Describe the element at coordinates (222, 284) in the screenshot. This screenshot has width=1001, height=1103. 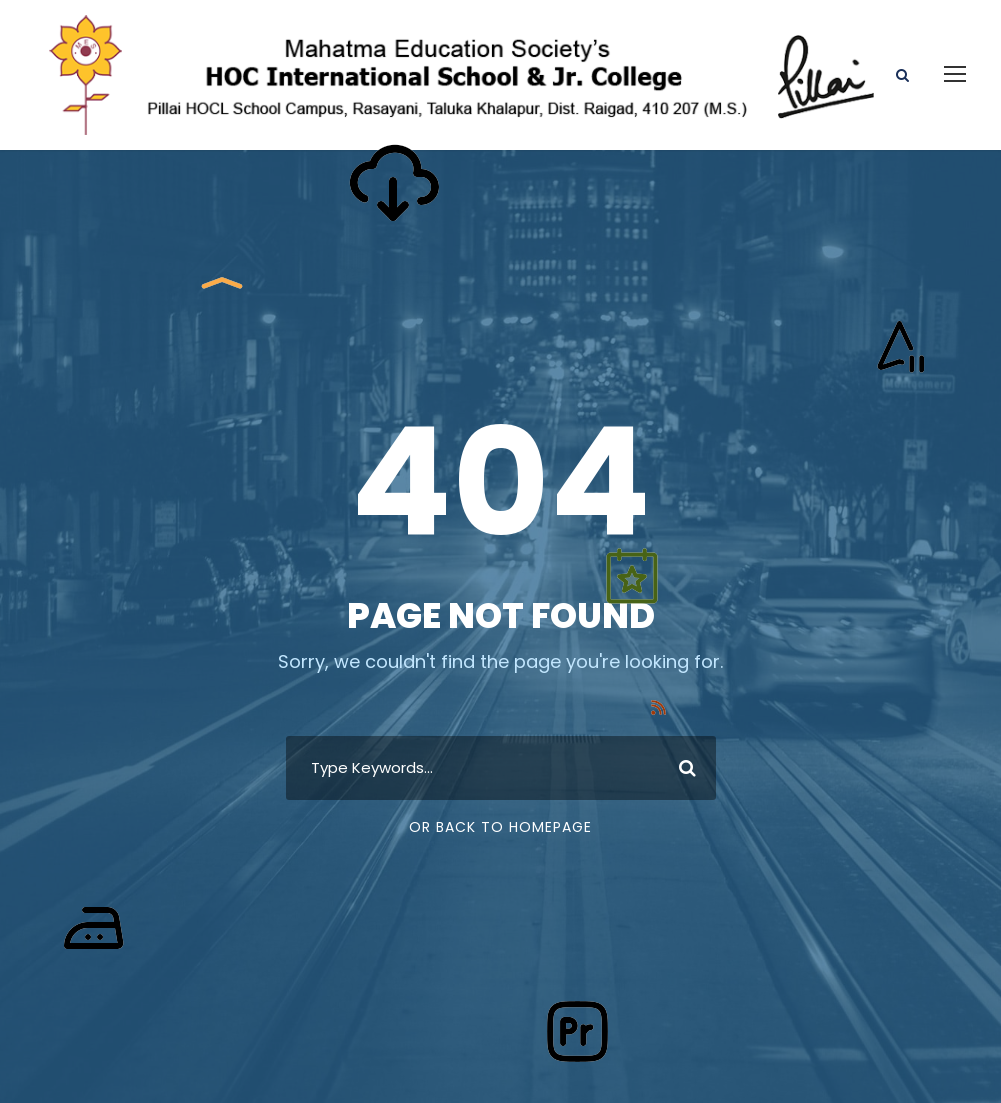
I see `collapse or minimize a section` at that location.